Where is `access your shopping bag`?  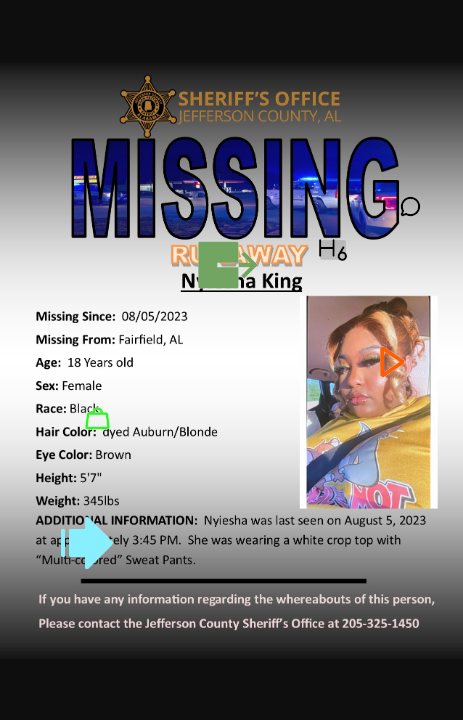
access your shopping bag is located at coordinates (97, 419).